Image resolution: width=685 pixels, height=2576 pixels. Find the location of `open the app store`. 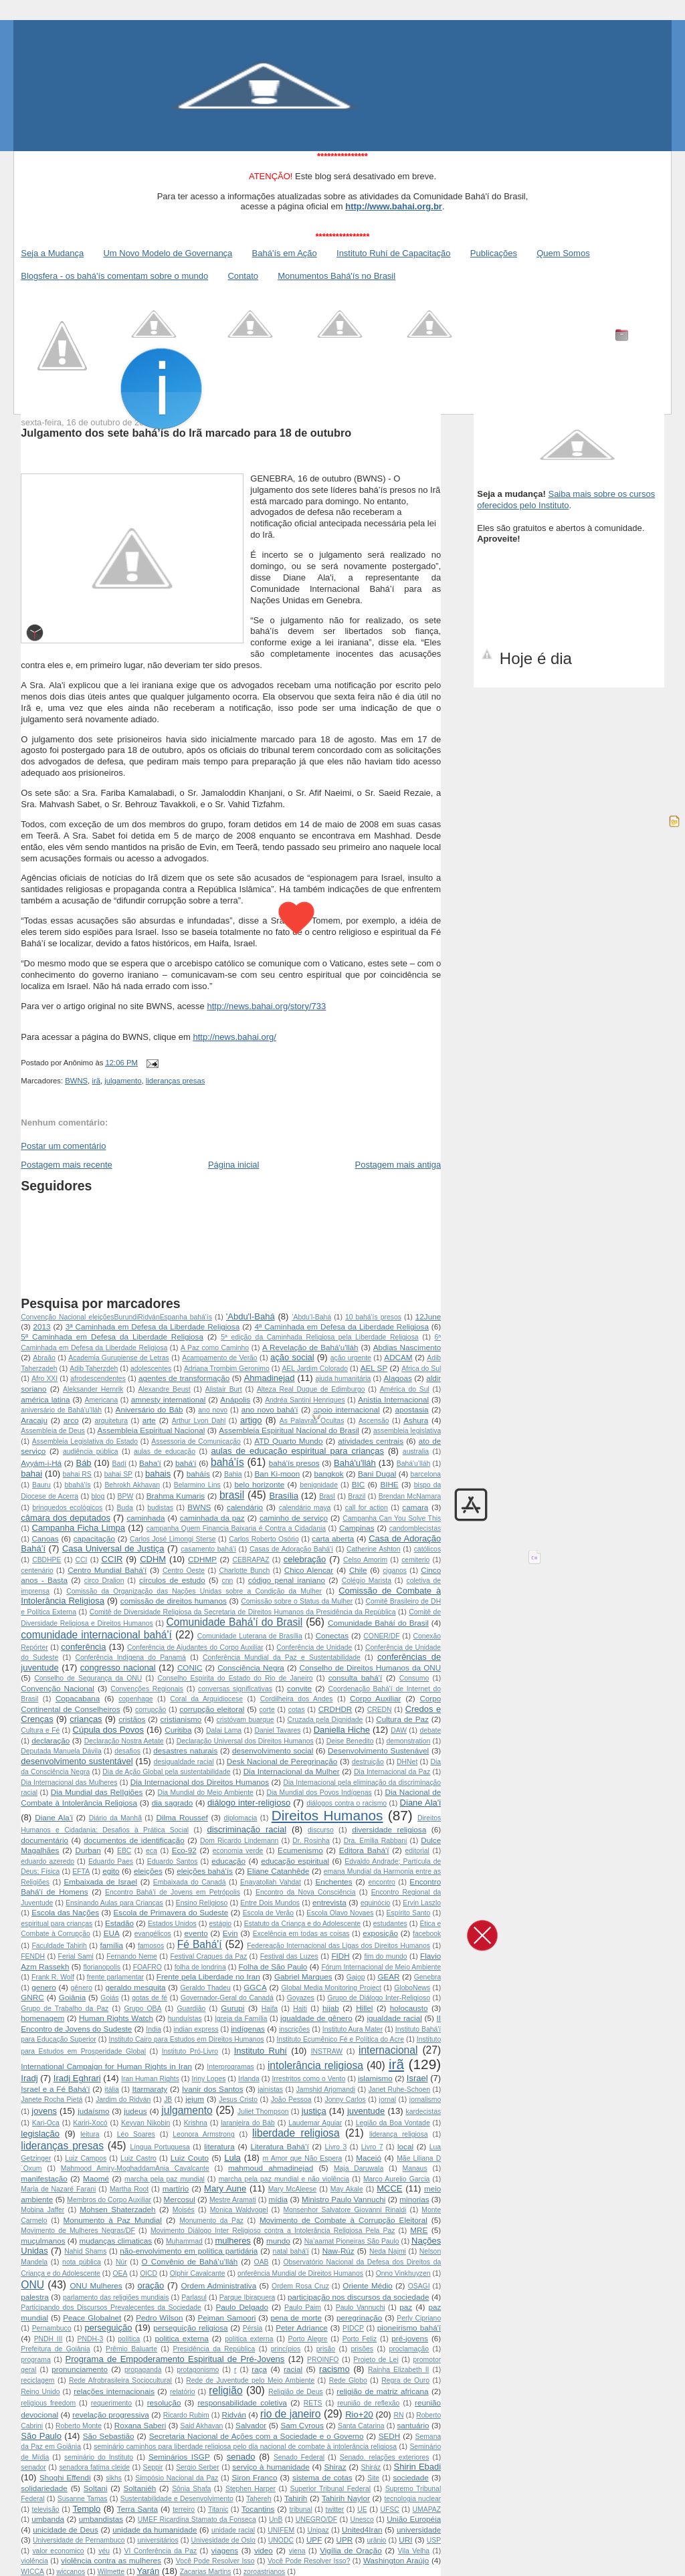

open the app store is located at coordinates (471, 1505).